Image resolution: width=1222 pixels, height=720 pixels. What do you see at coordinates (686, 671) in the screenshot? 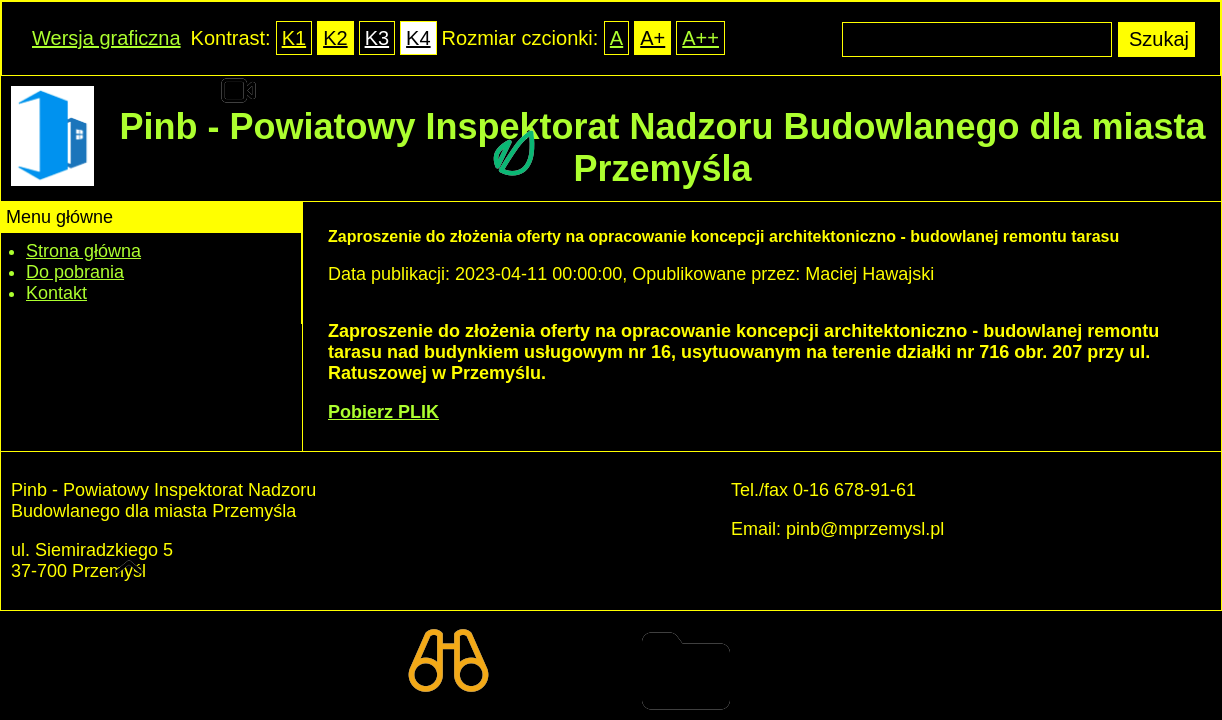
I see `open folder or directory` at bounding box center [686, 671].